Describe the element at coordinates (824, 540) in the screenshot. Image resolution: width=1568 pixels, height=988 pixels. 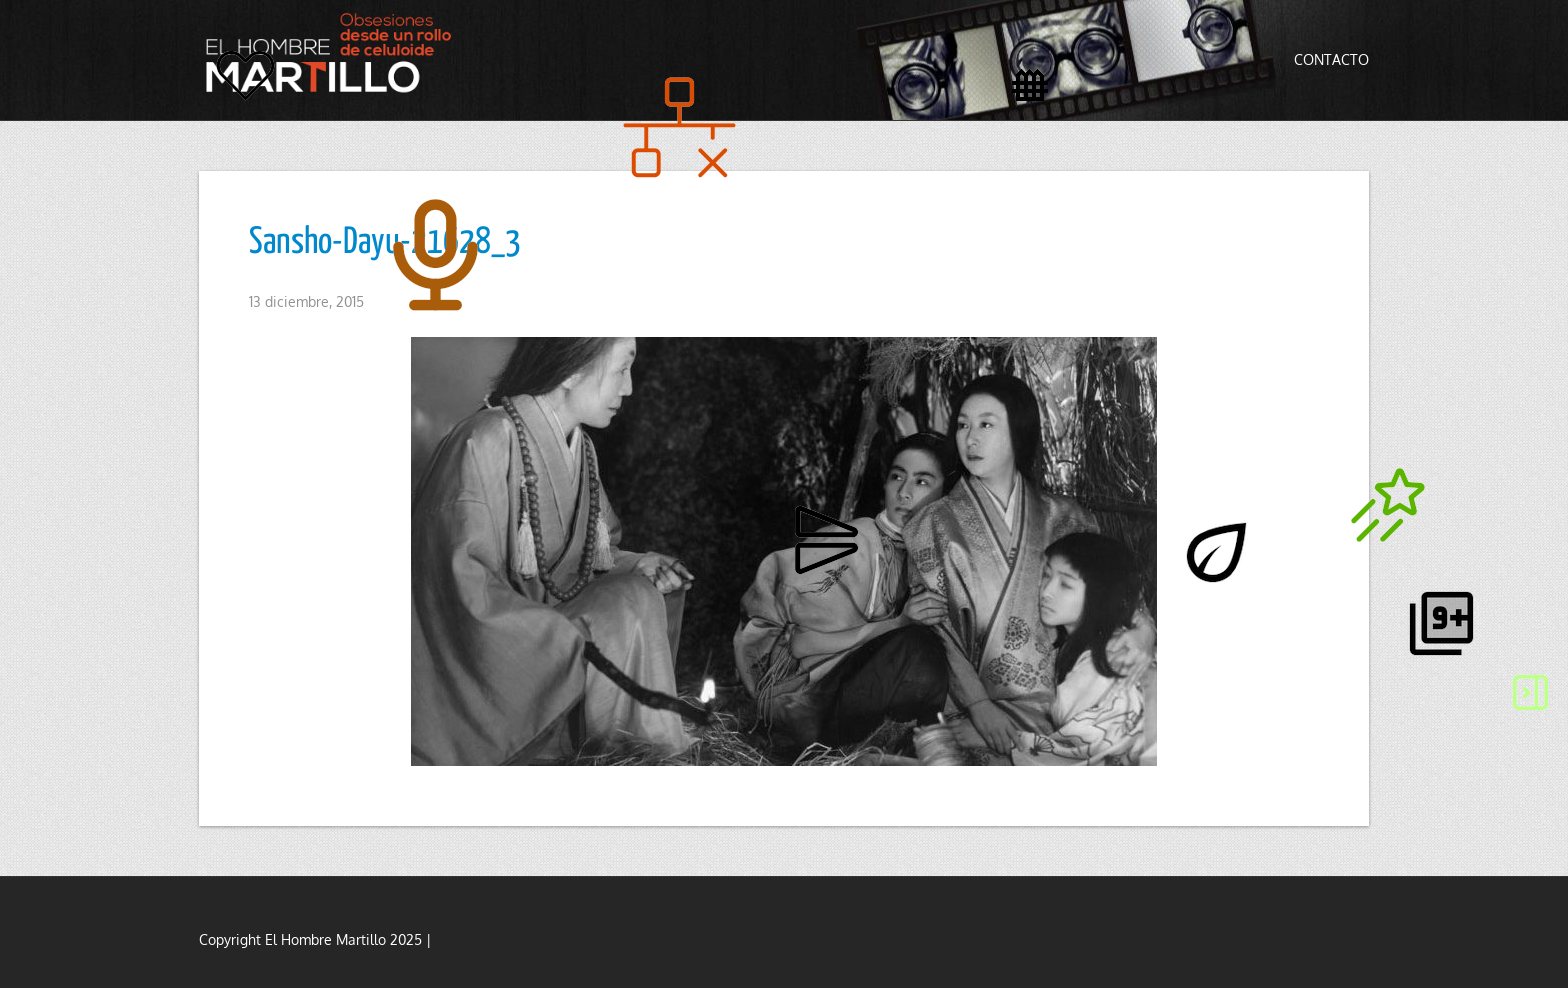
I see `flip image vertically` at that location.